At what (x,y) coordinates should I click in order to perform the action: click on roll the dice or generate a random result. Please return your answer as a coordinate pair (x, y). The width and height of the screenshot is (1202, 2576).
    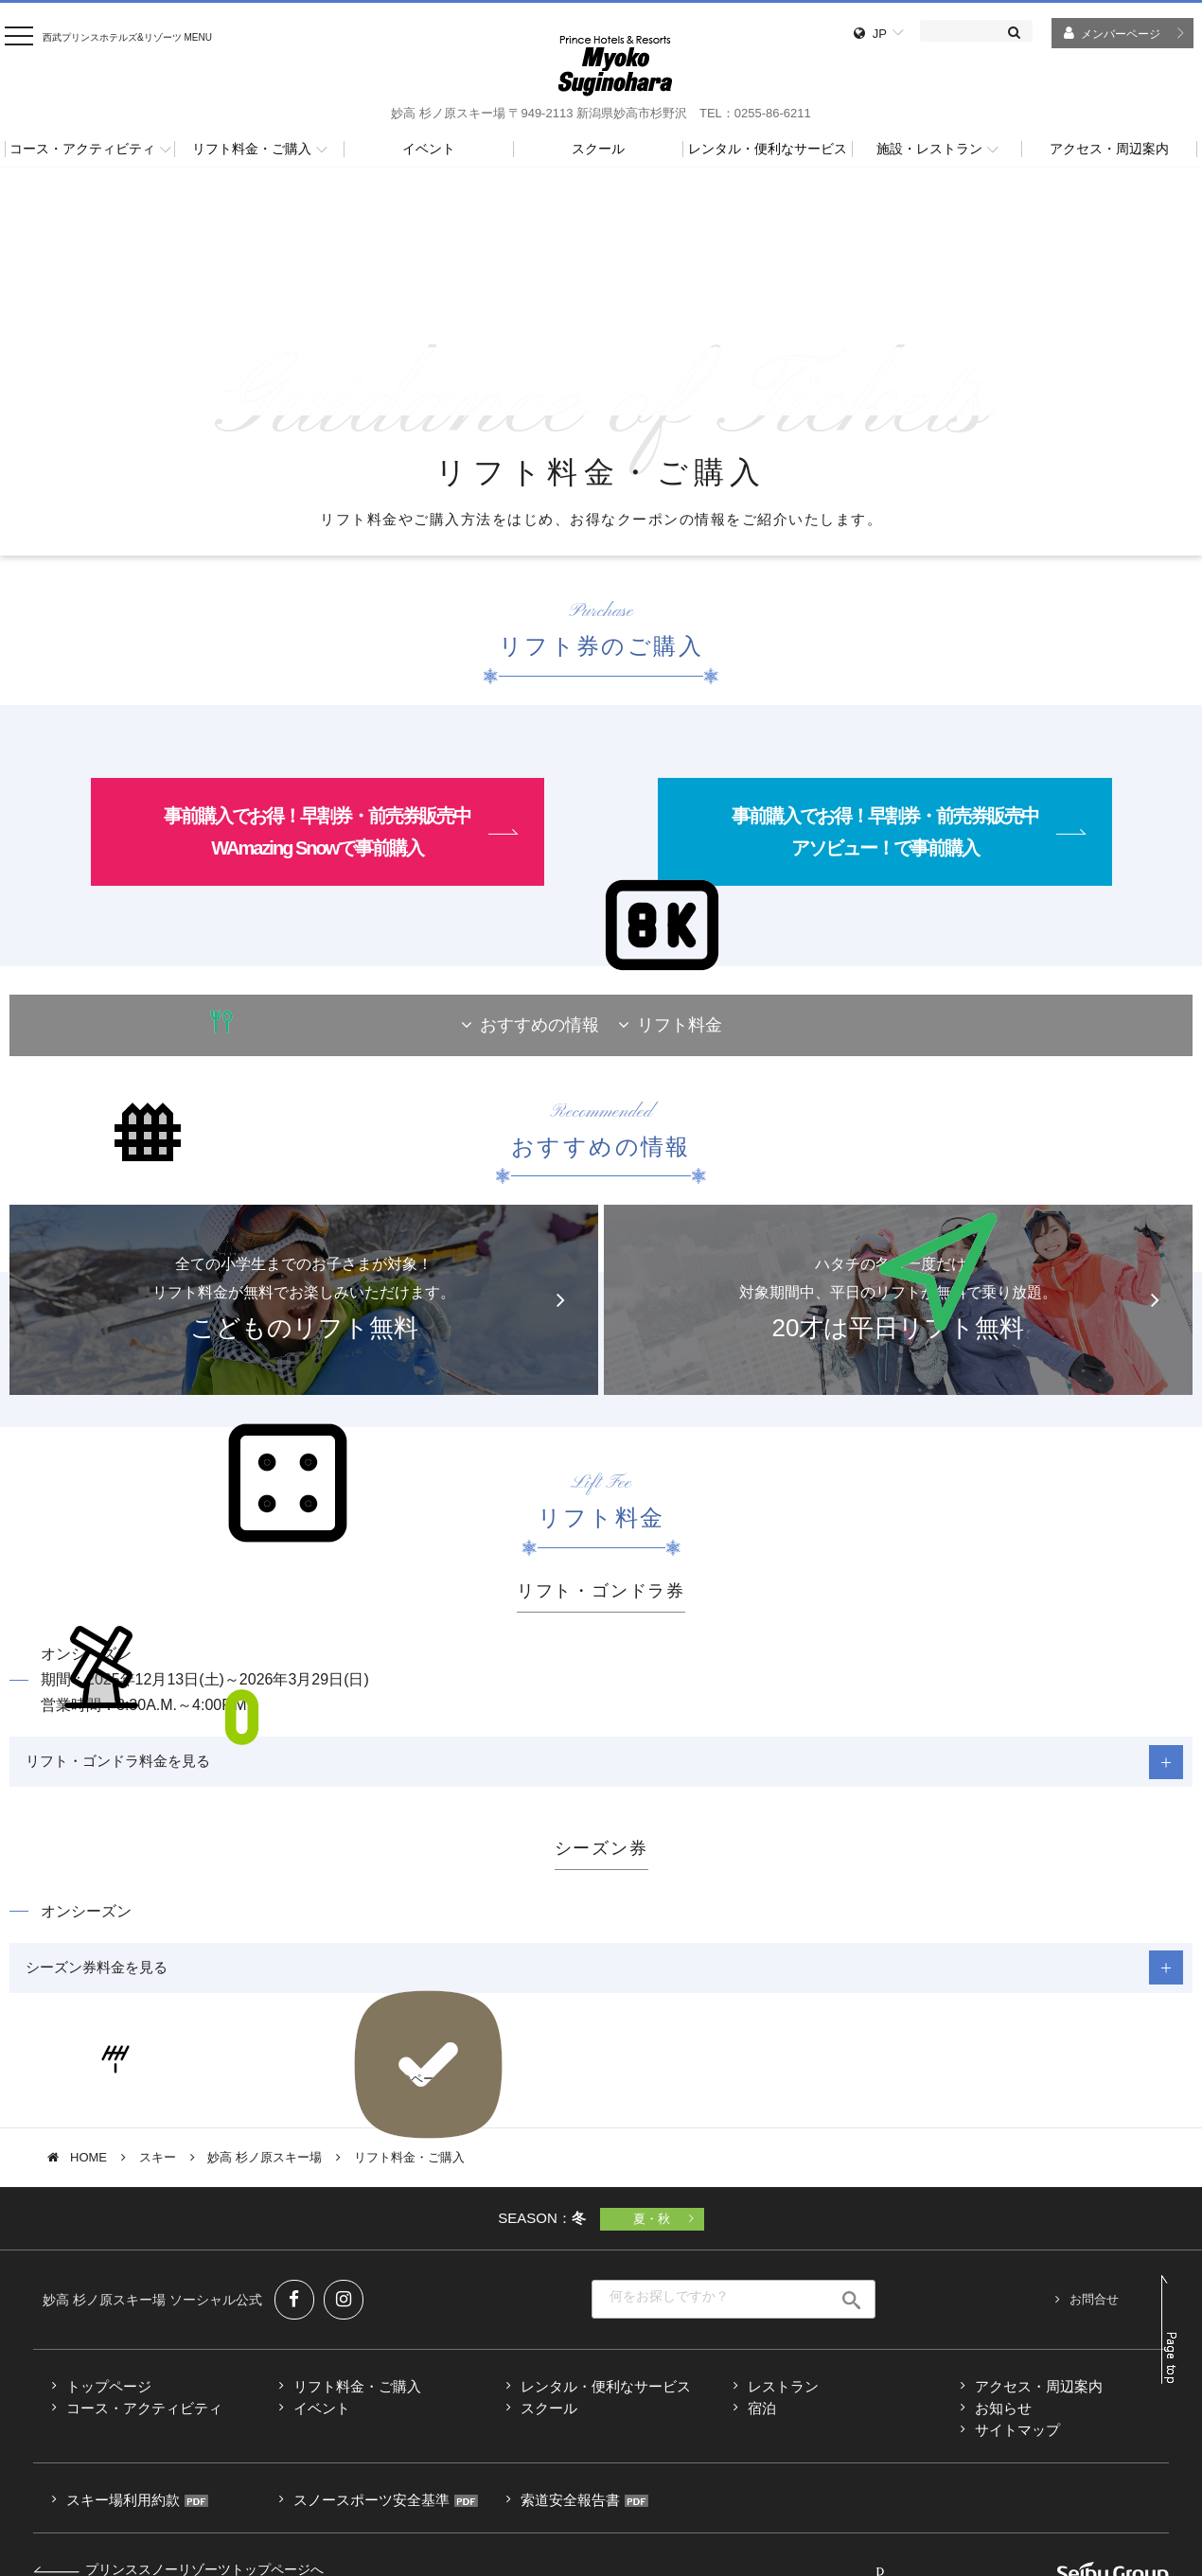
    Looking at the image, I should click on (288, 1483).